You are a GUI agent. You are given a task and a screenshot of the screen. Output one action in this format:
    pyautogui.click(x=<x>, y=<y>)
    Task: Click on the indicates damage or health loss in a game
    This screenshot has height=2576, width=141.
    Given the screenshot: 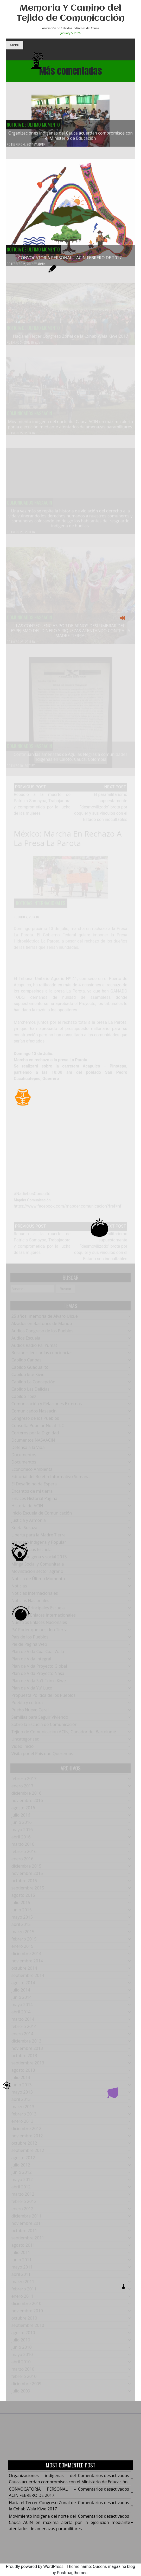 What is the action you would take?
    pyautogui.click(x=7, y=2085)
    